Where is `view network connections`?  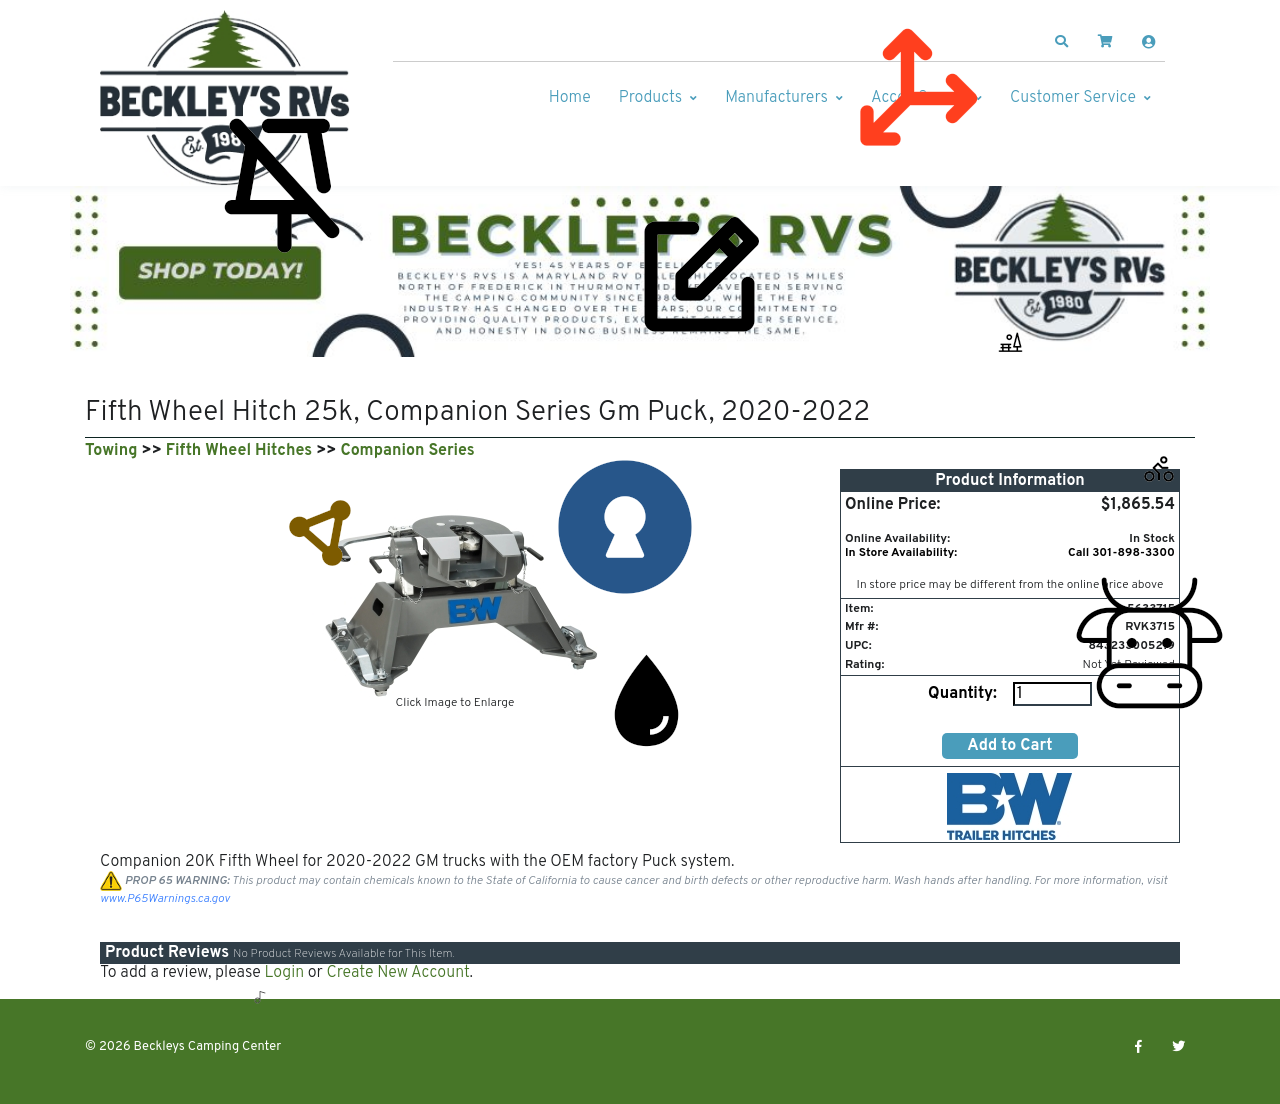
view network connections is located at coordinates (322, 533).